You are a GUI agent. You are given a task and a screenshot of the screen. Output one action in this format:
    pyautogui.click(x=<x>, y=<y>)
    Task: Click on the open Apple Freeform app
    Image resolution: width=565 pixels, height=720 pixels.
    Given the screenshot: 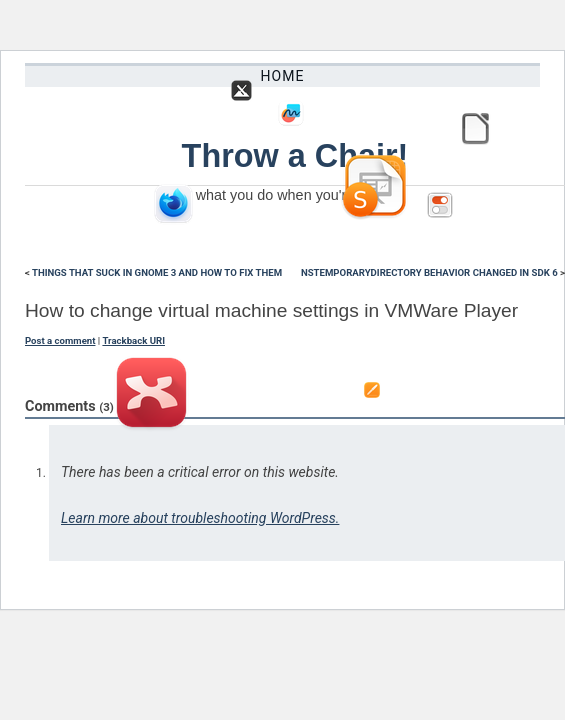 What is the action you would take?
    pyautogui.click(x=291, y=113)
    